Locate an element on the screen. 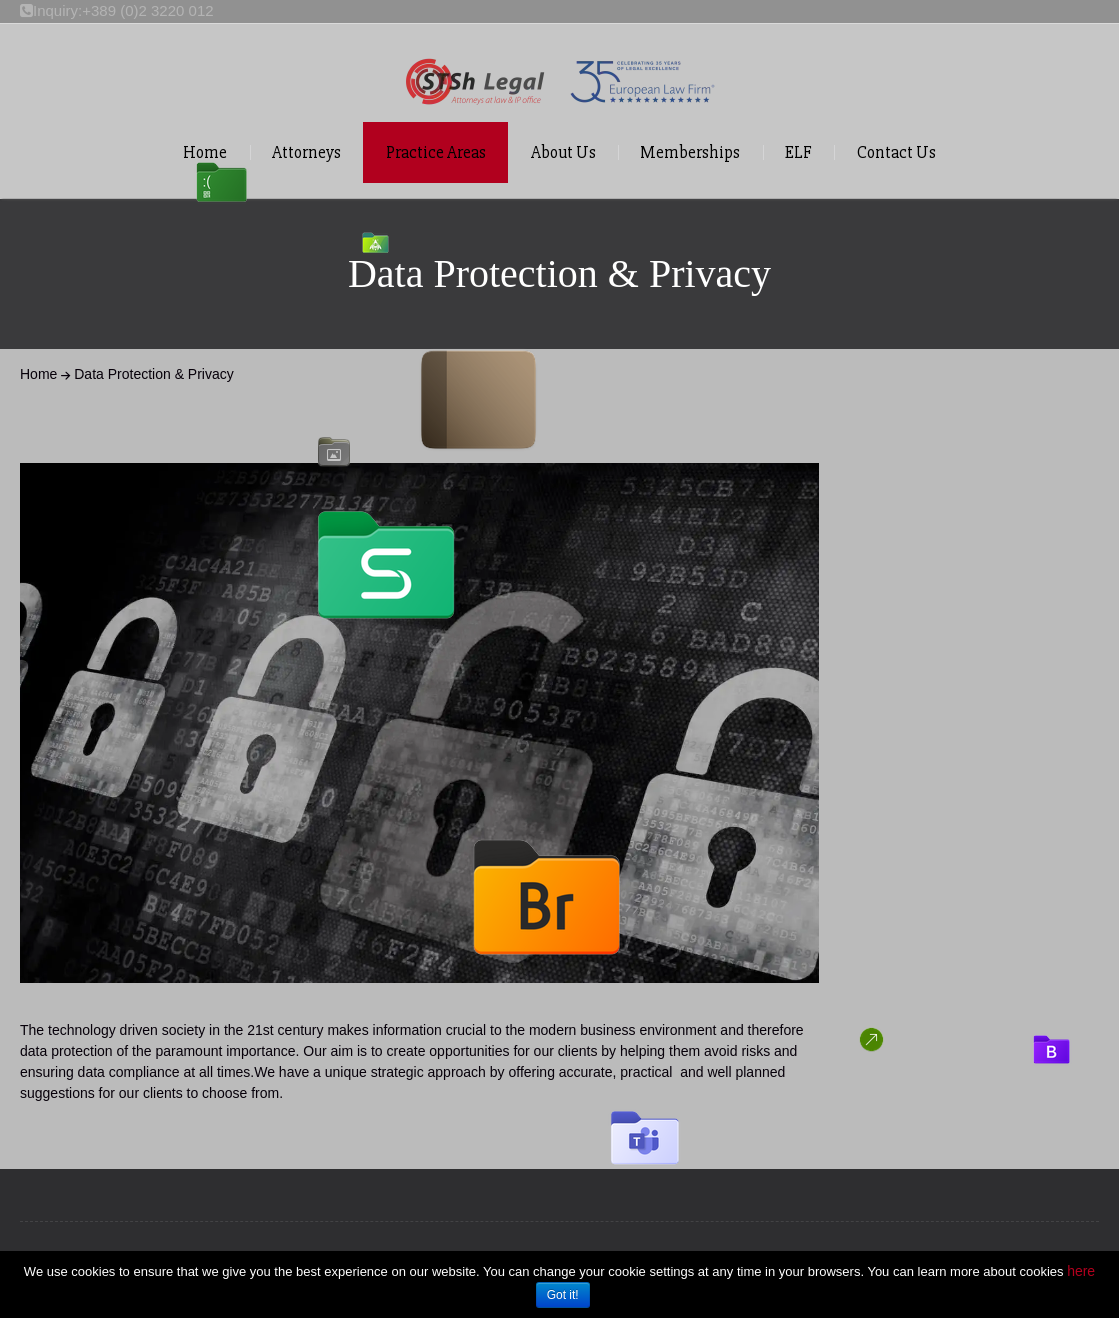 This screenshot has height=1318, width=1119. open your GameJolt games folder is located at coordinates (375, 243).